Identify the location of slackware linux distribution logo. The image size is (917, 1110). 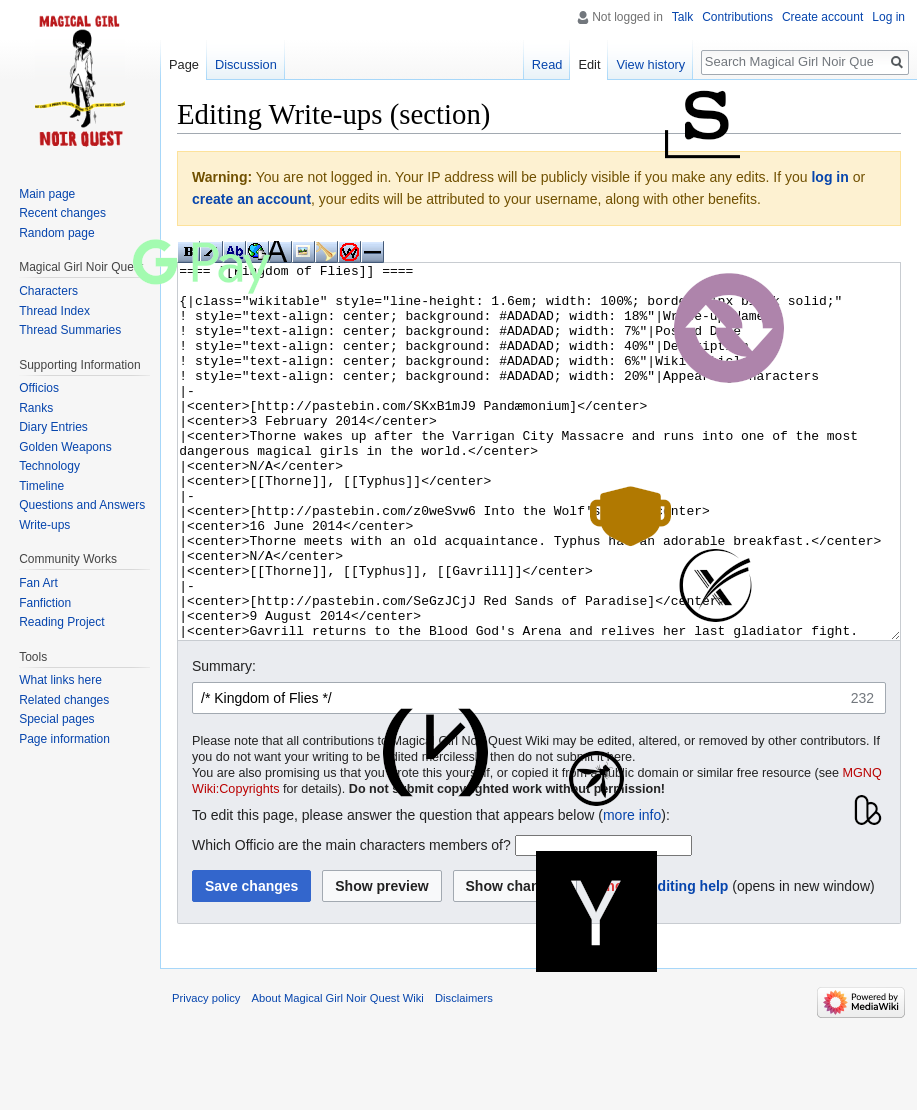
(702, 124).